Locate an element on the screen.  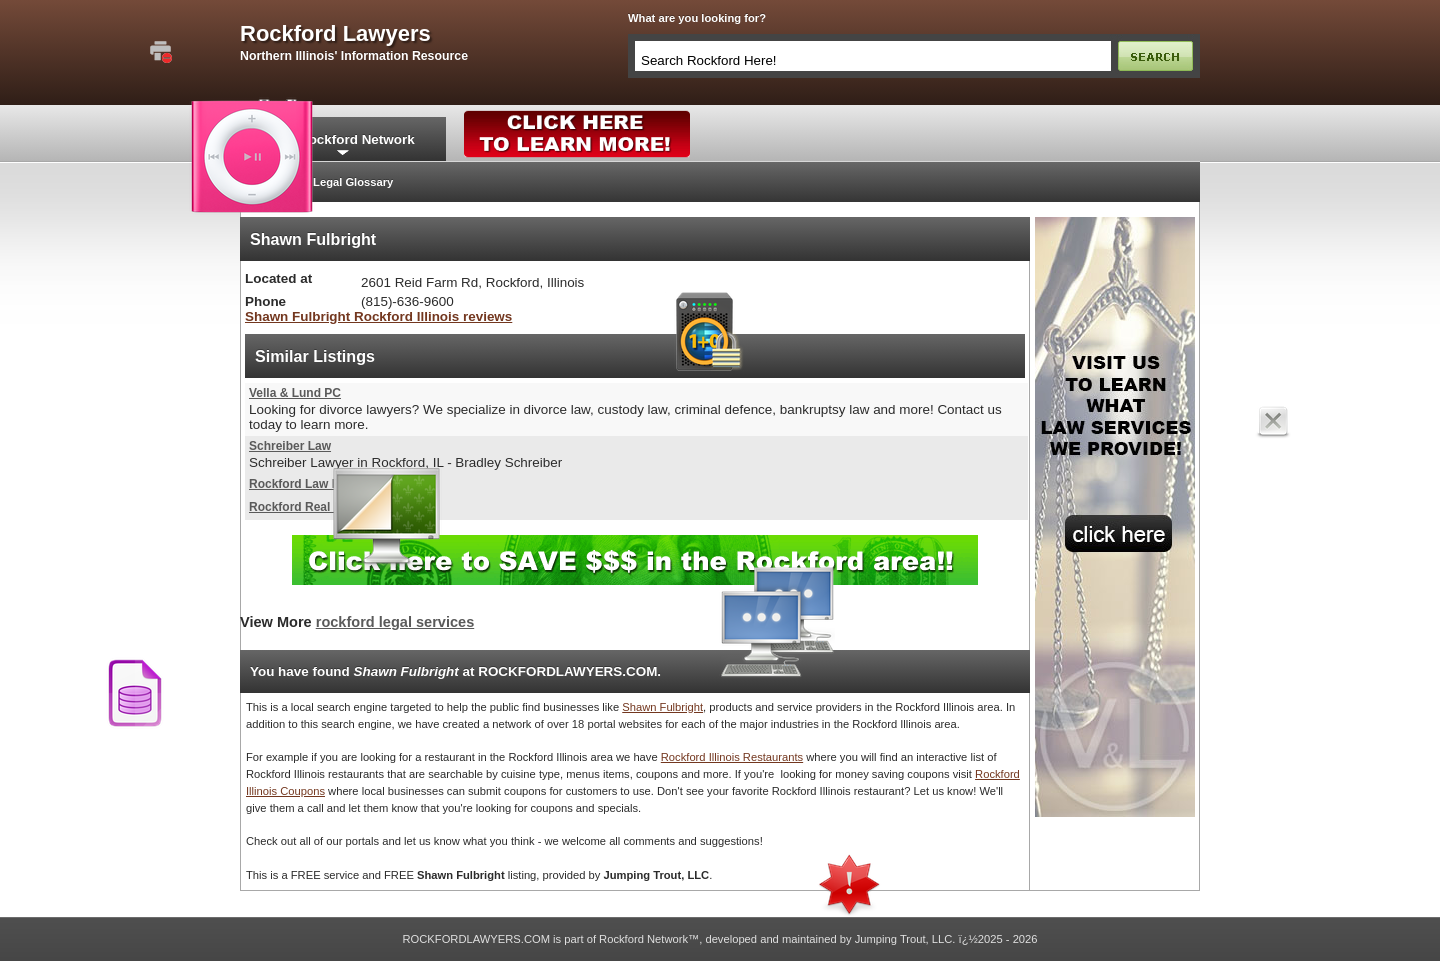
indicates a critical software update is available is located at coordinates (849, 884).